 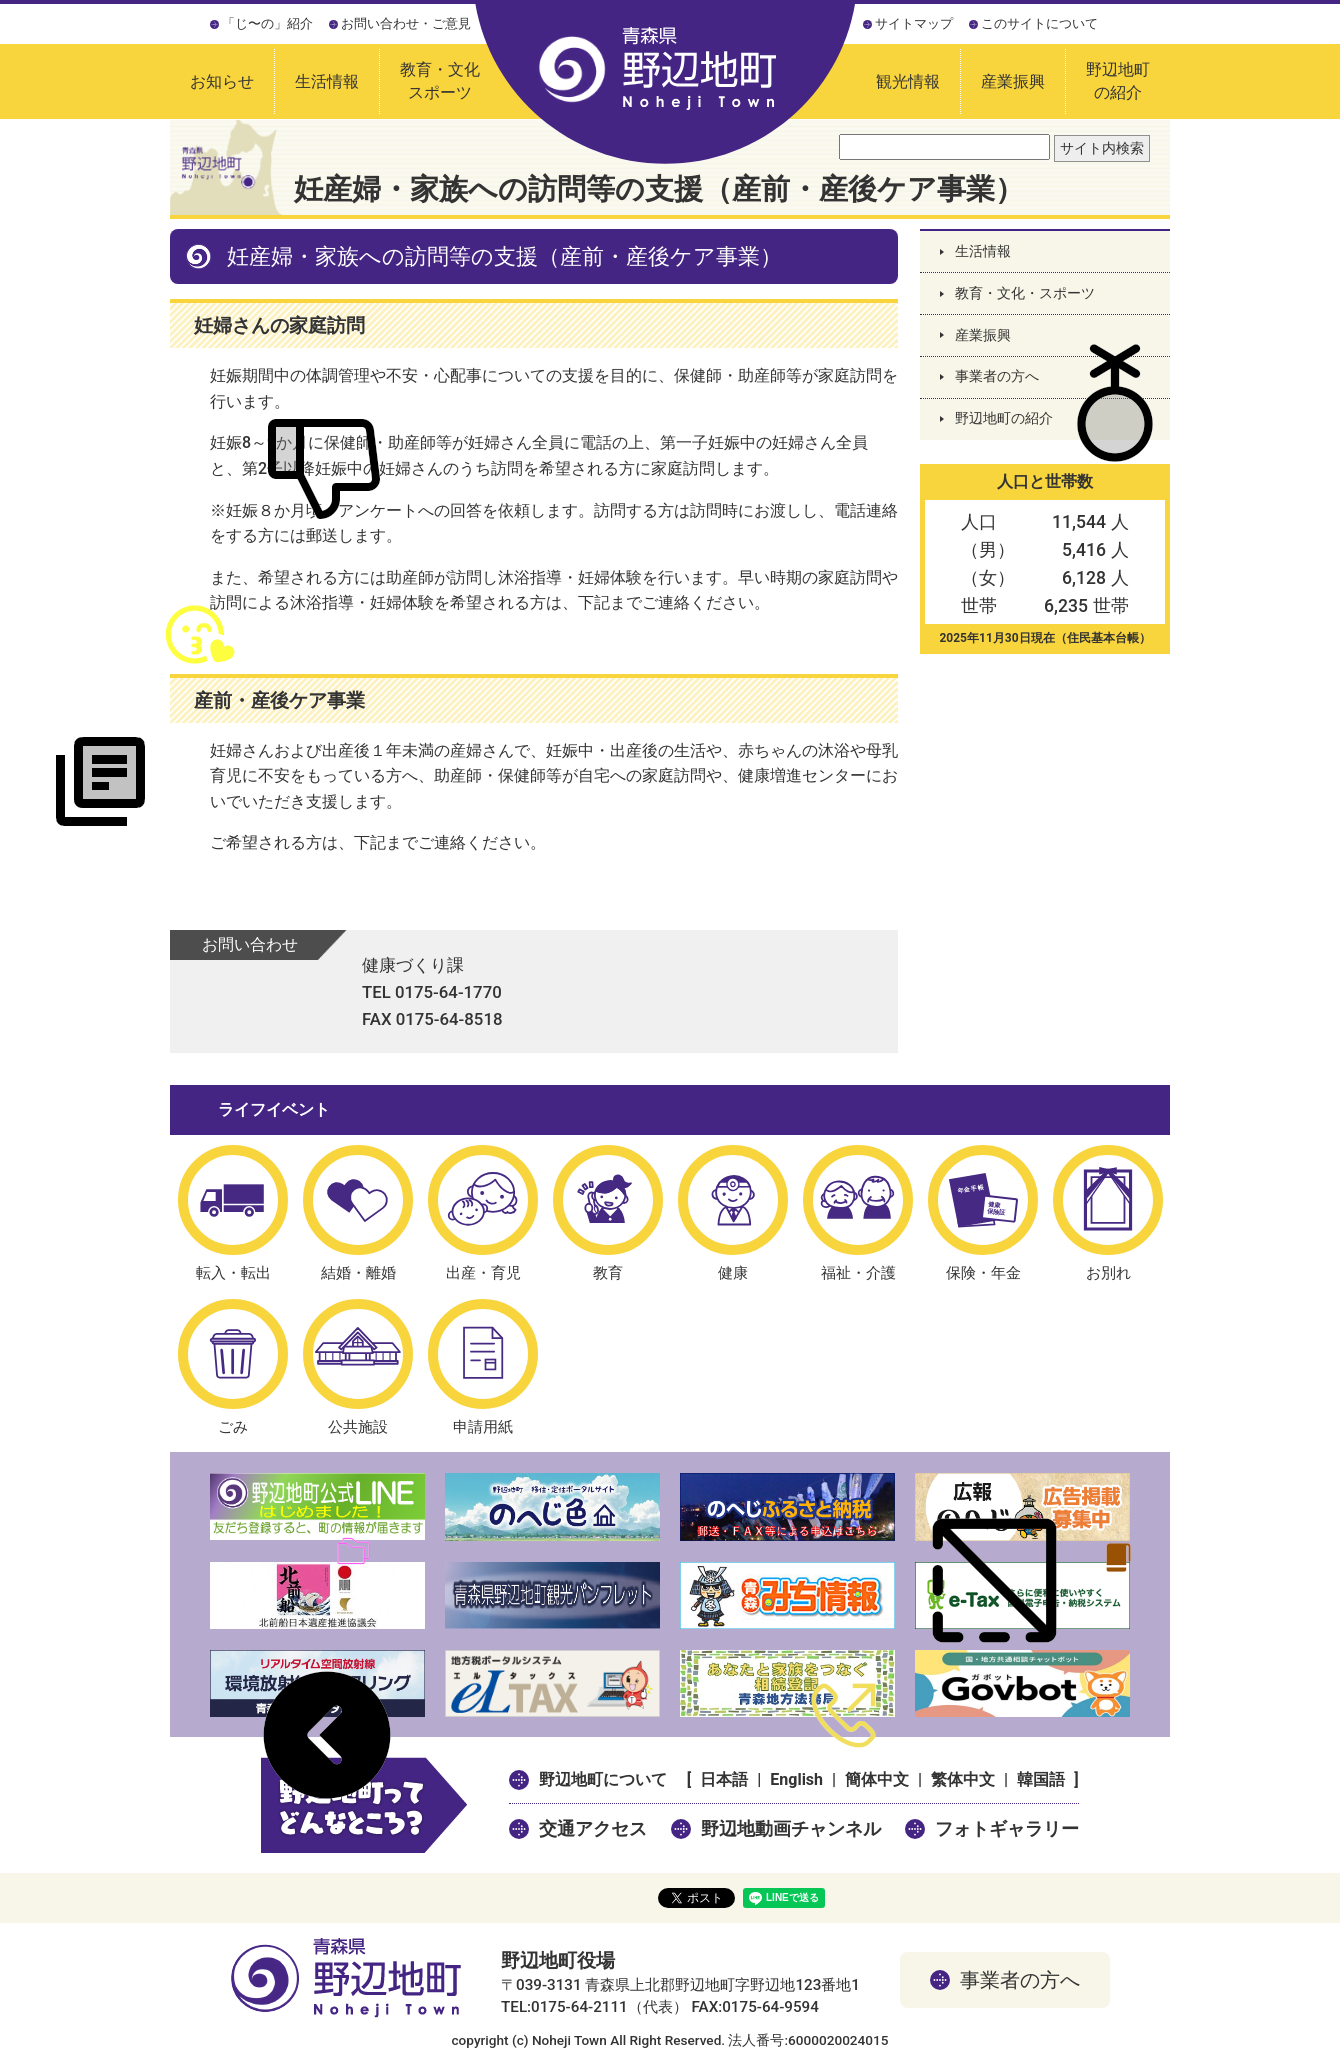 I want to click on browse all folders, so click(x=353, y=1551).